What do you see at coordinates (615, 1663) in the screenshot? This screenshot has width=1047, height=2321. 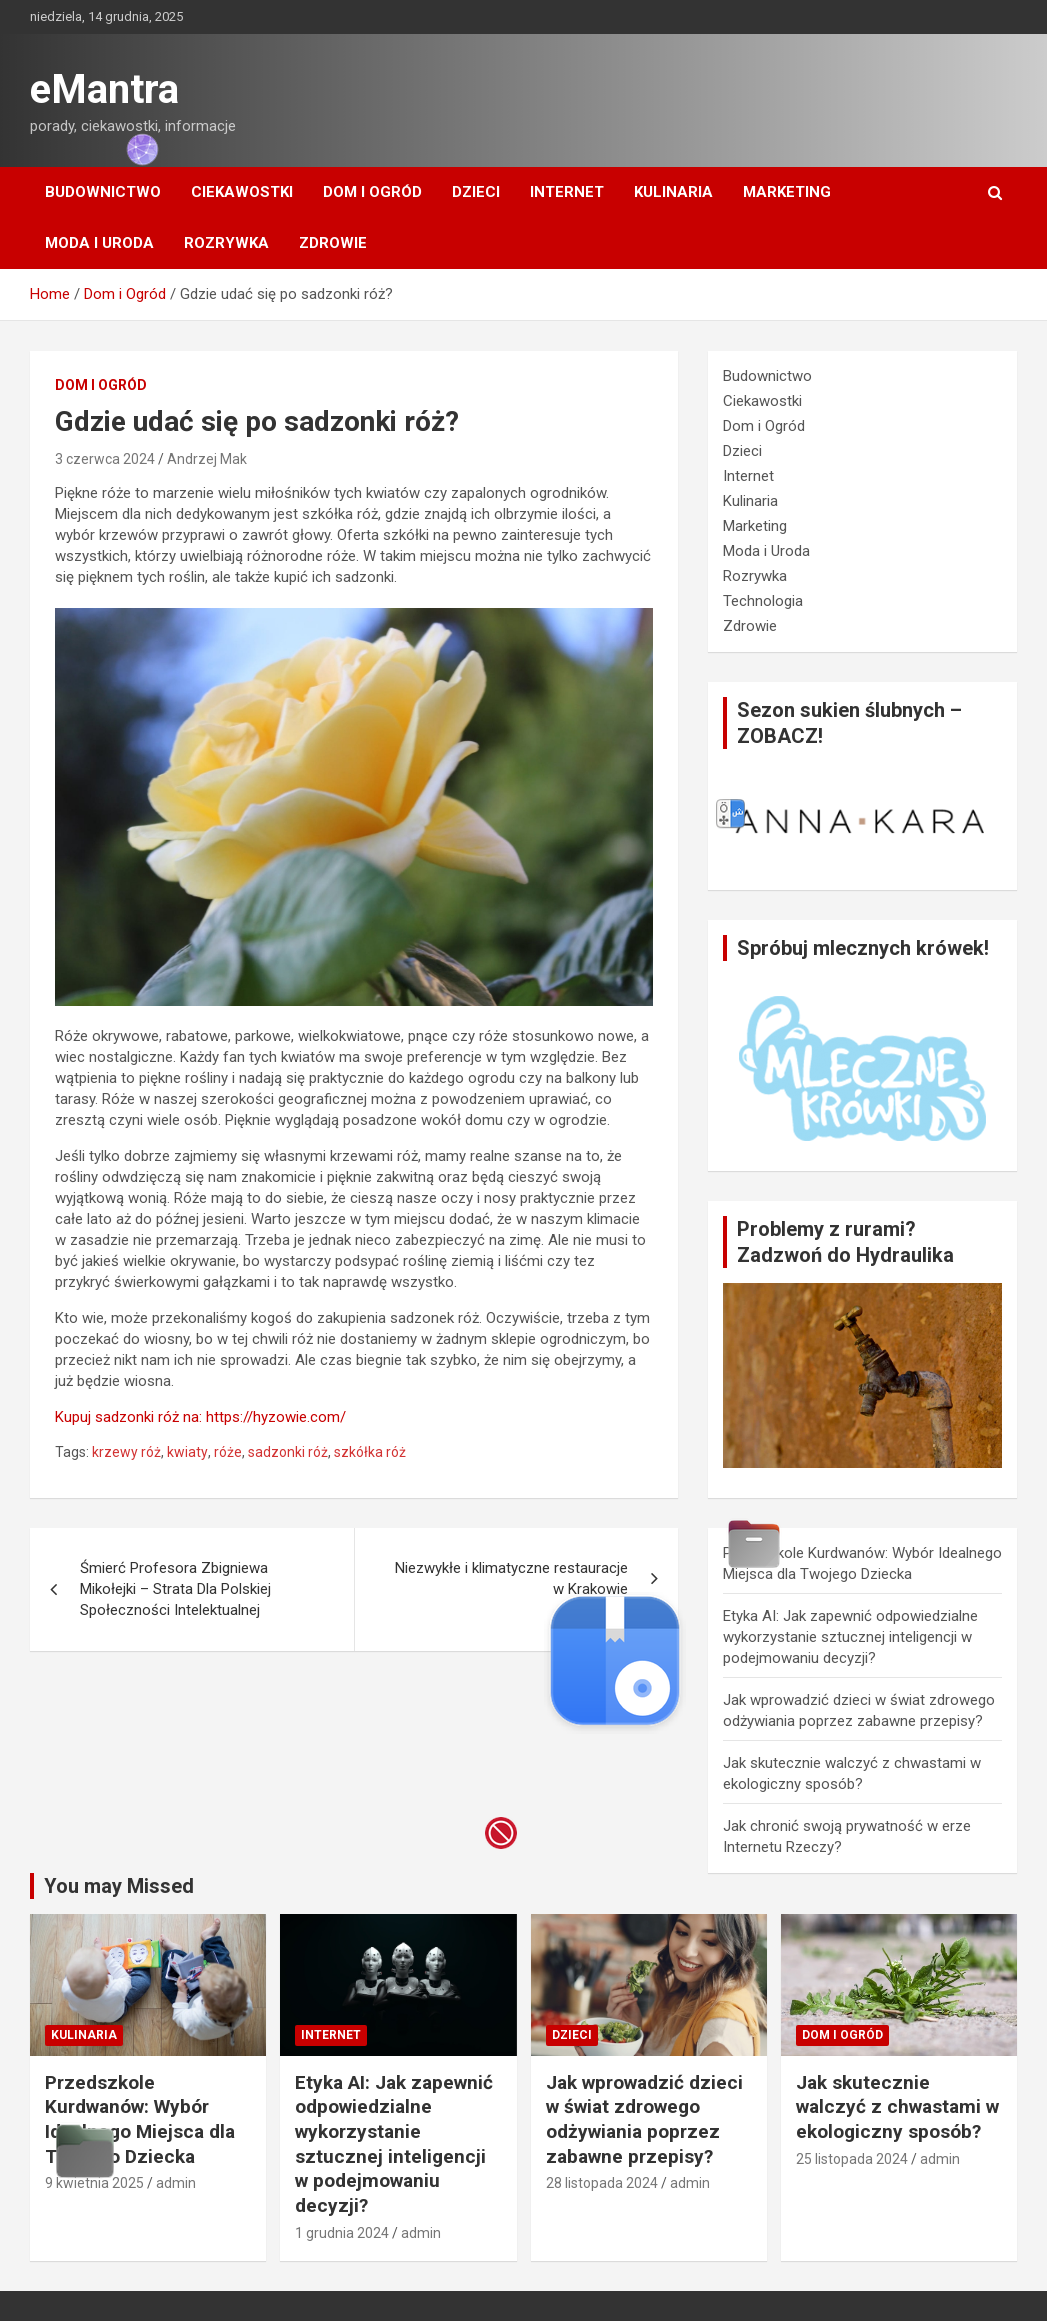 I see `access input source or keyboard layout settings` at bounding box center [615, 1663].